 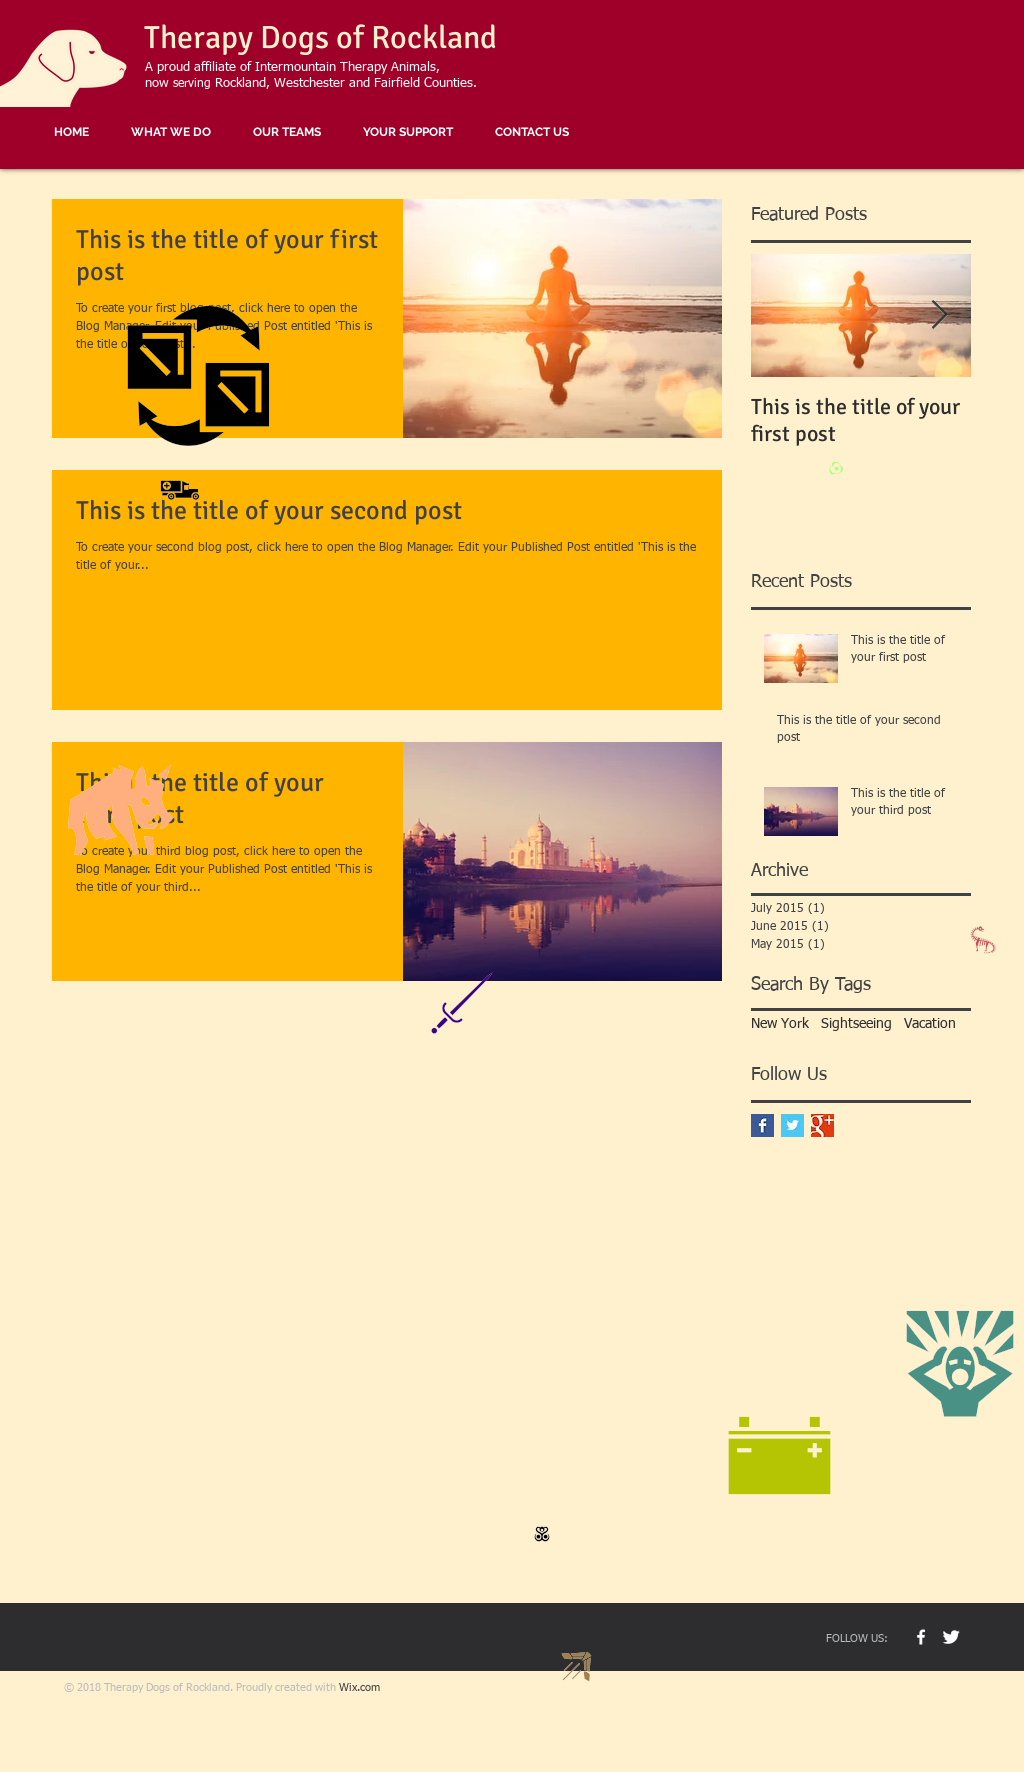 I want to click on indicates a swirling or cyclone effect in gameplay, so click(x=836, y=468).